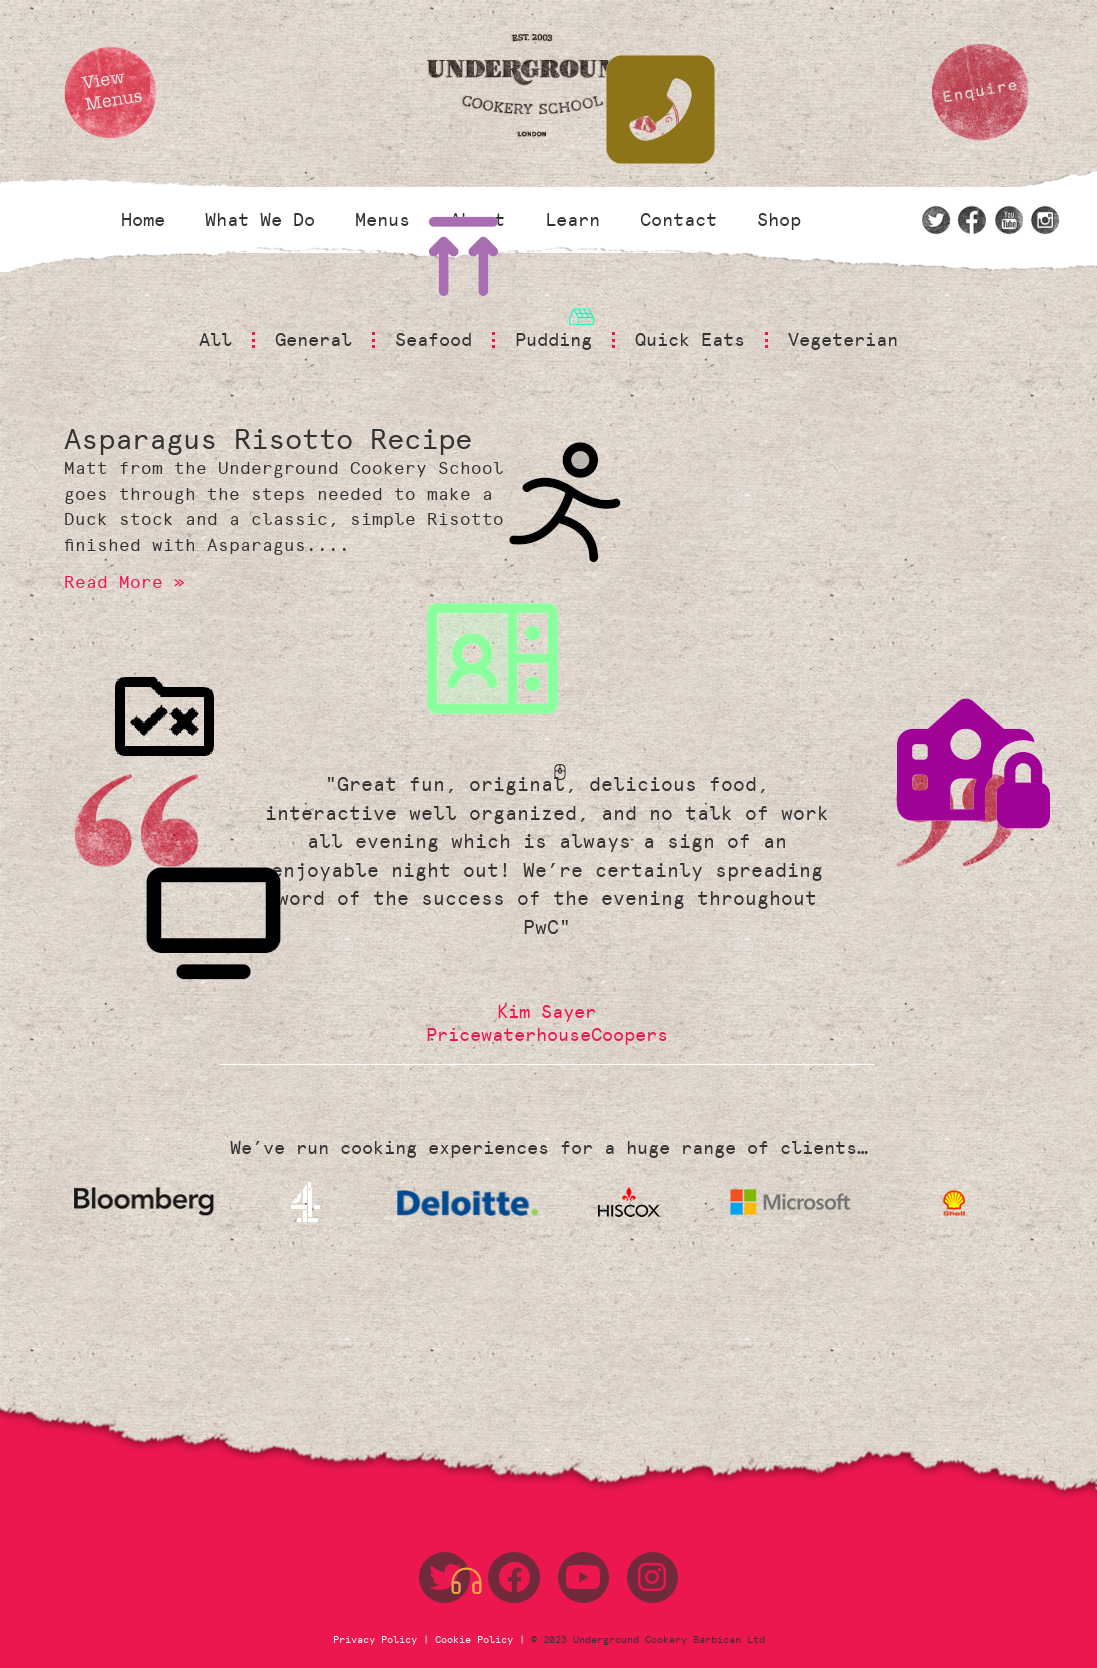 Image resolution: width=1097 pixels, height=1668 pixels. I want to click on indicates a locked or secured school facility, so click(973, 759).